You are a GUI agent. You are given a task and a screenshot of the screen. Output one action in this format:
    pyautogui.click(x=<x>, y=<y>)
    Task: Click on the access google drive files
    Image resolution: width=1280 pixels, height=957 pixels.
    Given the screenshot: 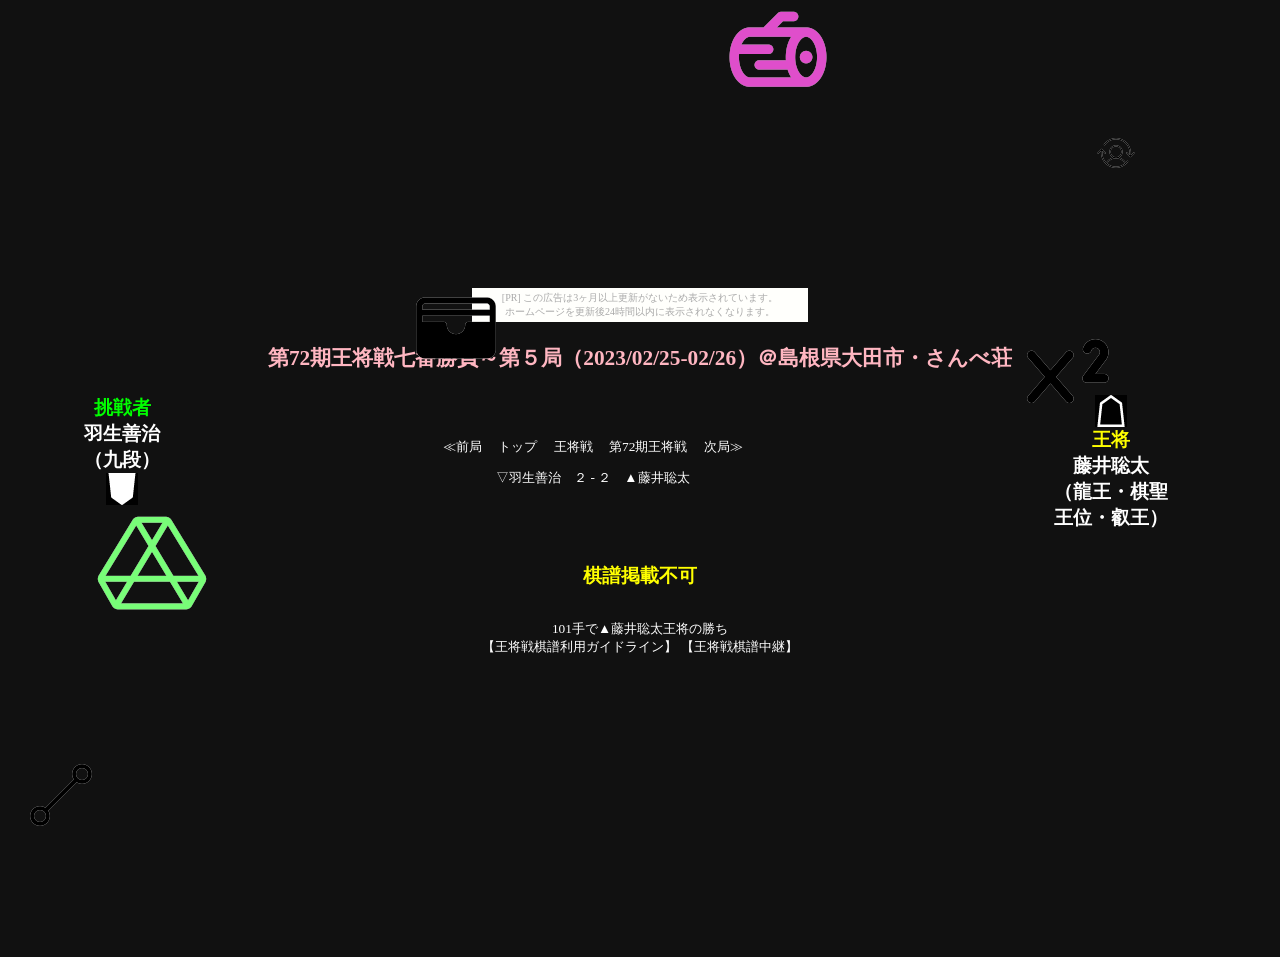 What is the action you would take?
    pyautogui.click(x=152, y=567)
    